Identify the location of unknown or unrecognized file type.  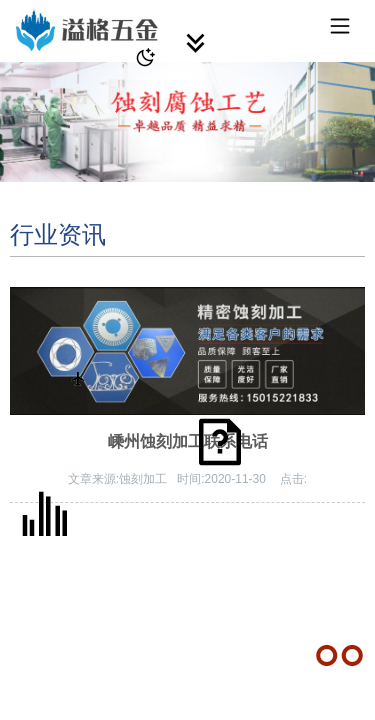
(220, 442).